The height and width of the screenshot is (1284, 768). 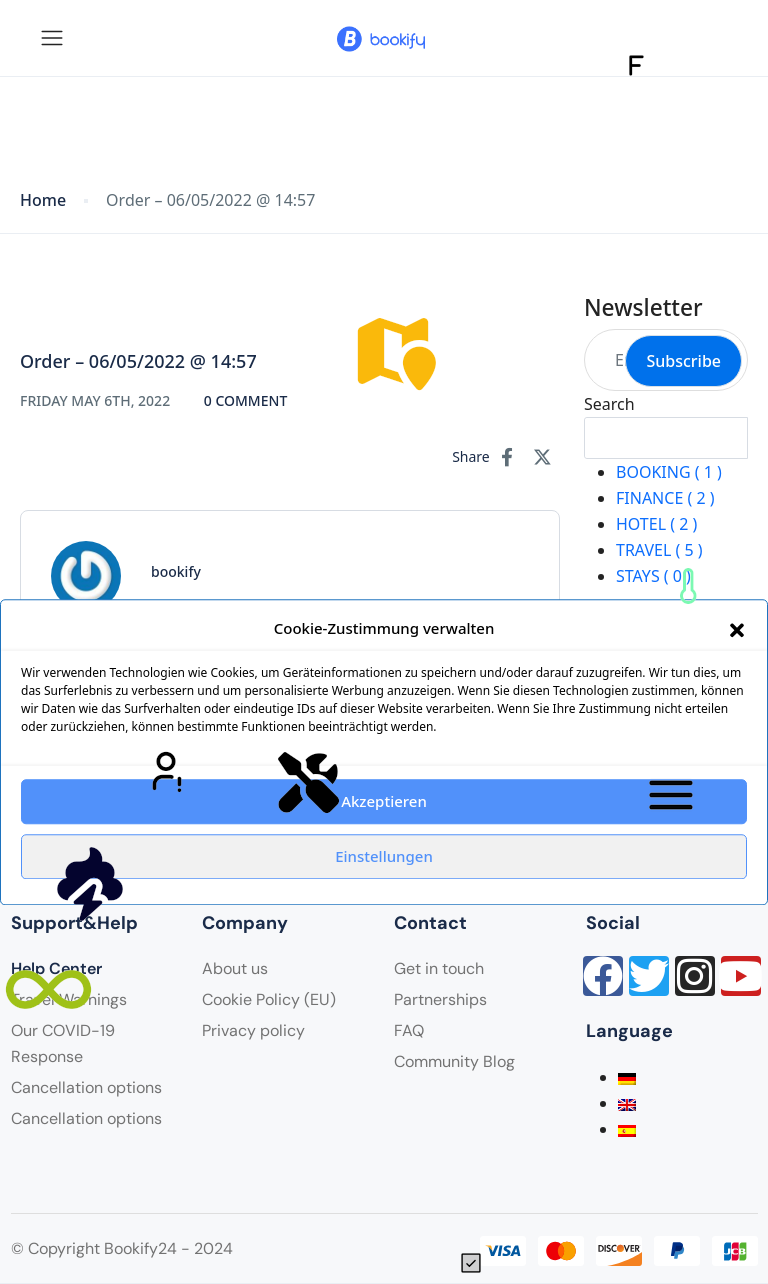 I want to click on mark task as complete, so click(x=471, y=1263).